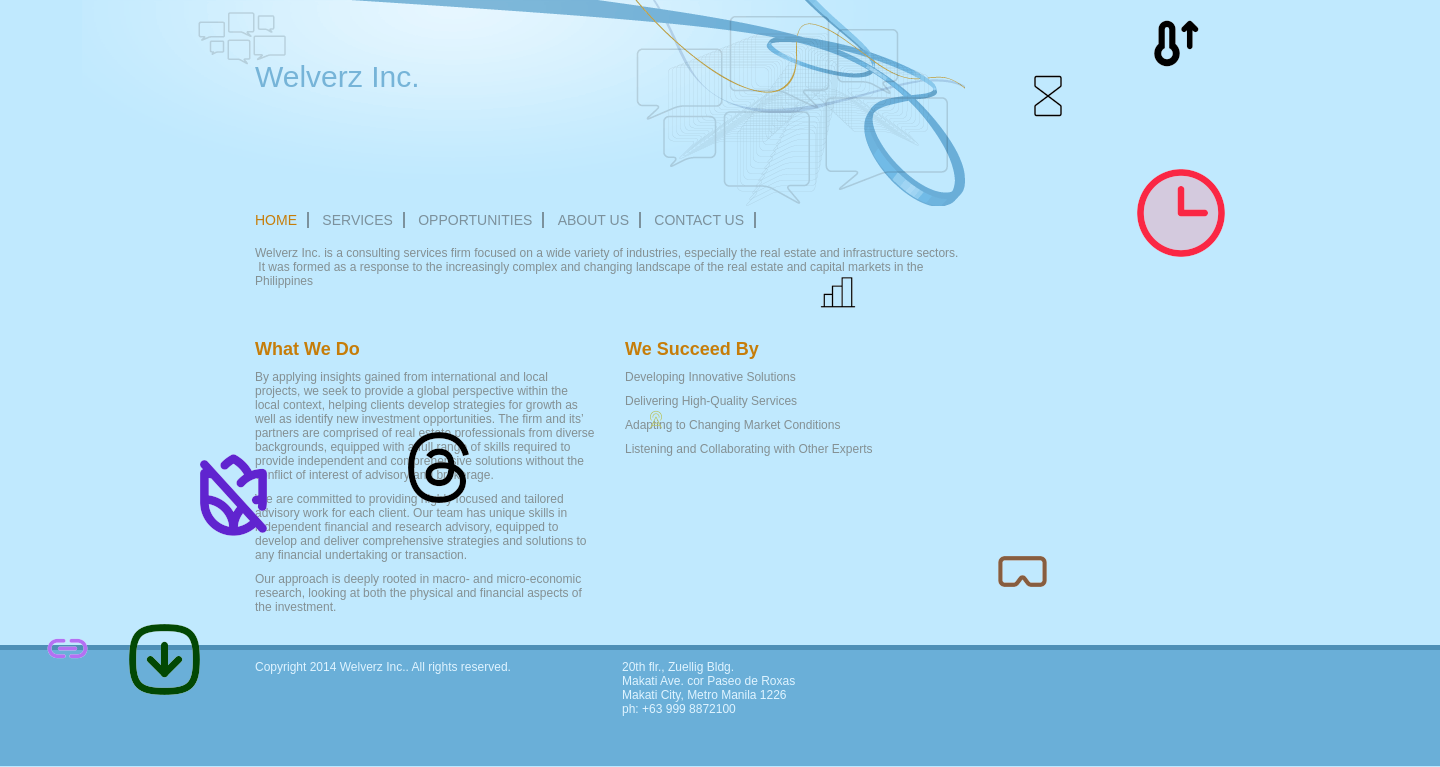 The width and height of the screenshot is (1440, 767). I want to click on indicates loading or processing in progress, so click(1048, 96).